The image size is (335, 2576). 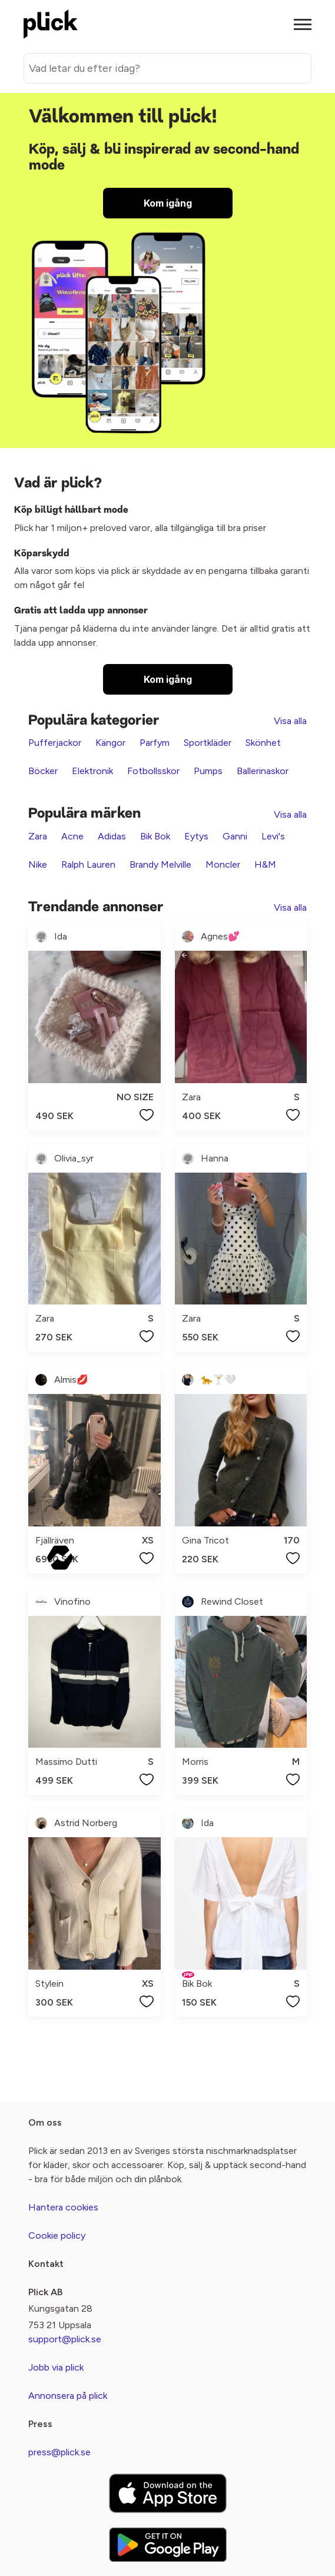 What do you see at coordinates (60, 1558) in the screenshot?
I see `open Baremetrics dashboard` at bounding box center [60, 1558].